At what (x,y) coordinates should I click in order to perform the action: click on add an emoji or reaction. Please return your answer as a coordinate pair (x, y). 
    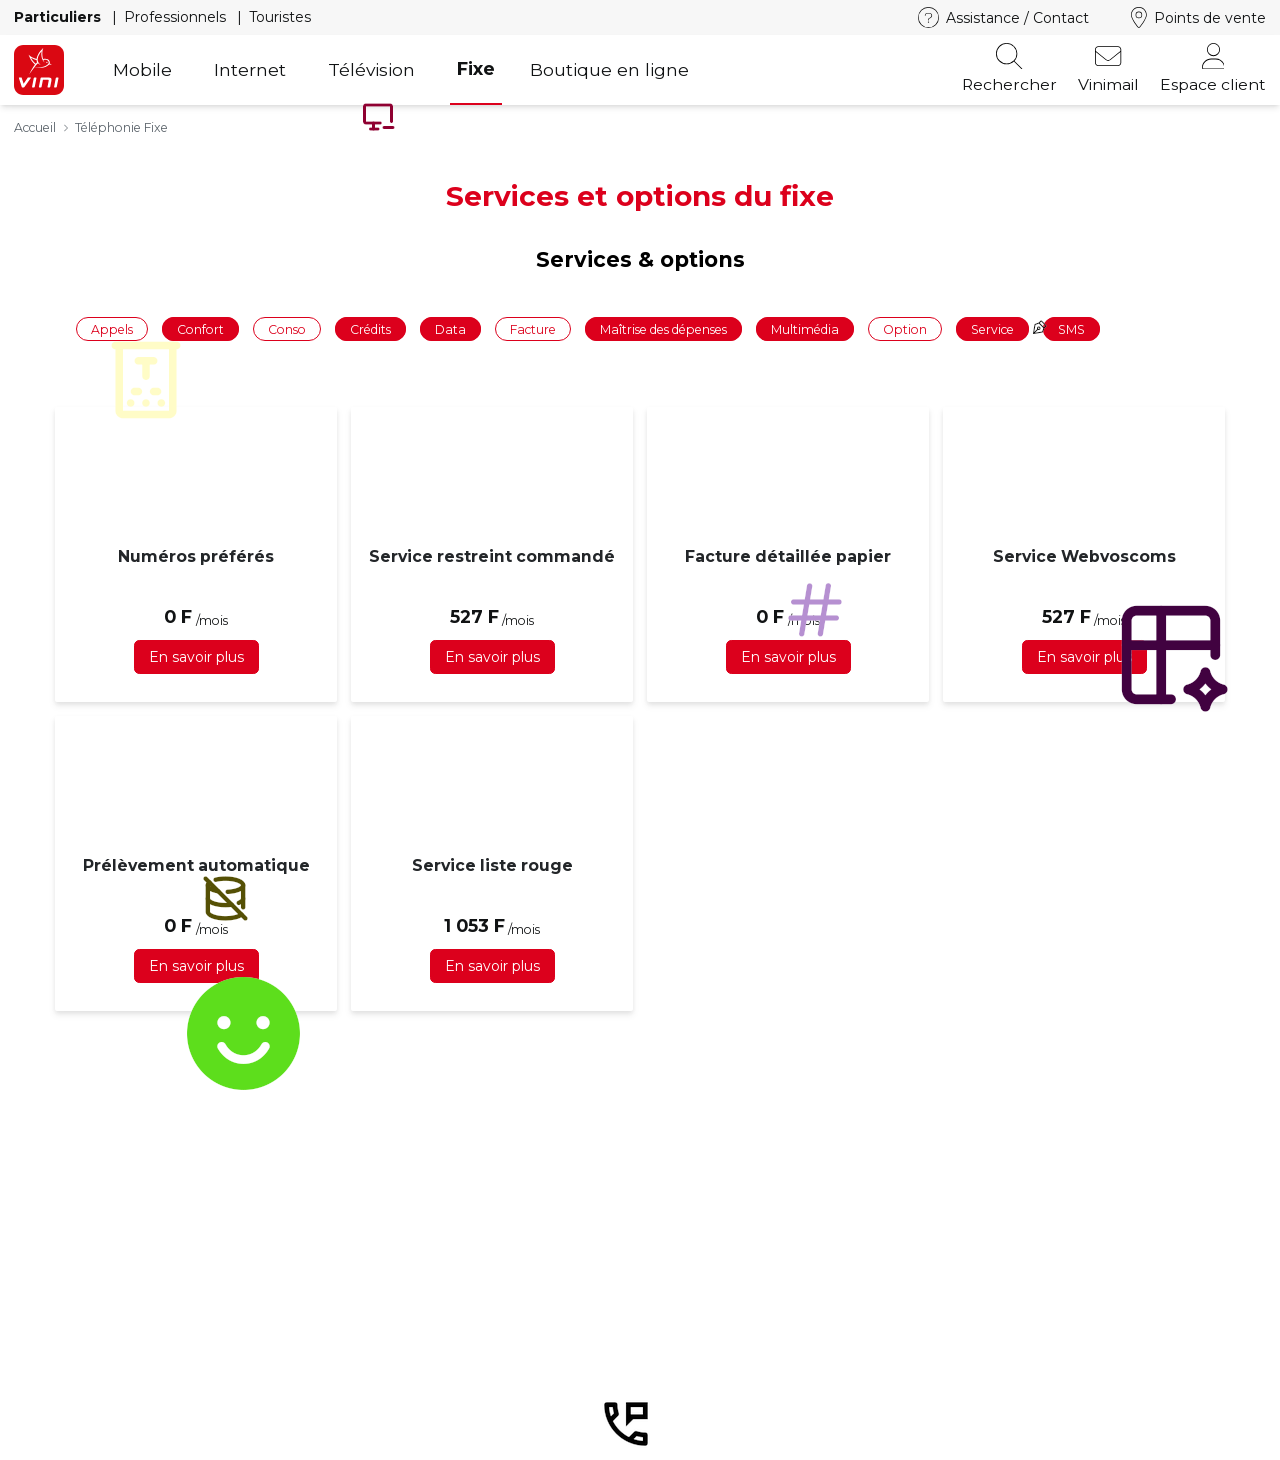
    Looking at the image, I should click on (243, 1033).